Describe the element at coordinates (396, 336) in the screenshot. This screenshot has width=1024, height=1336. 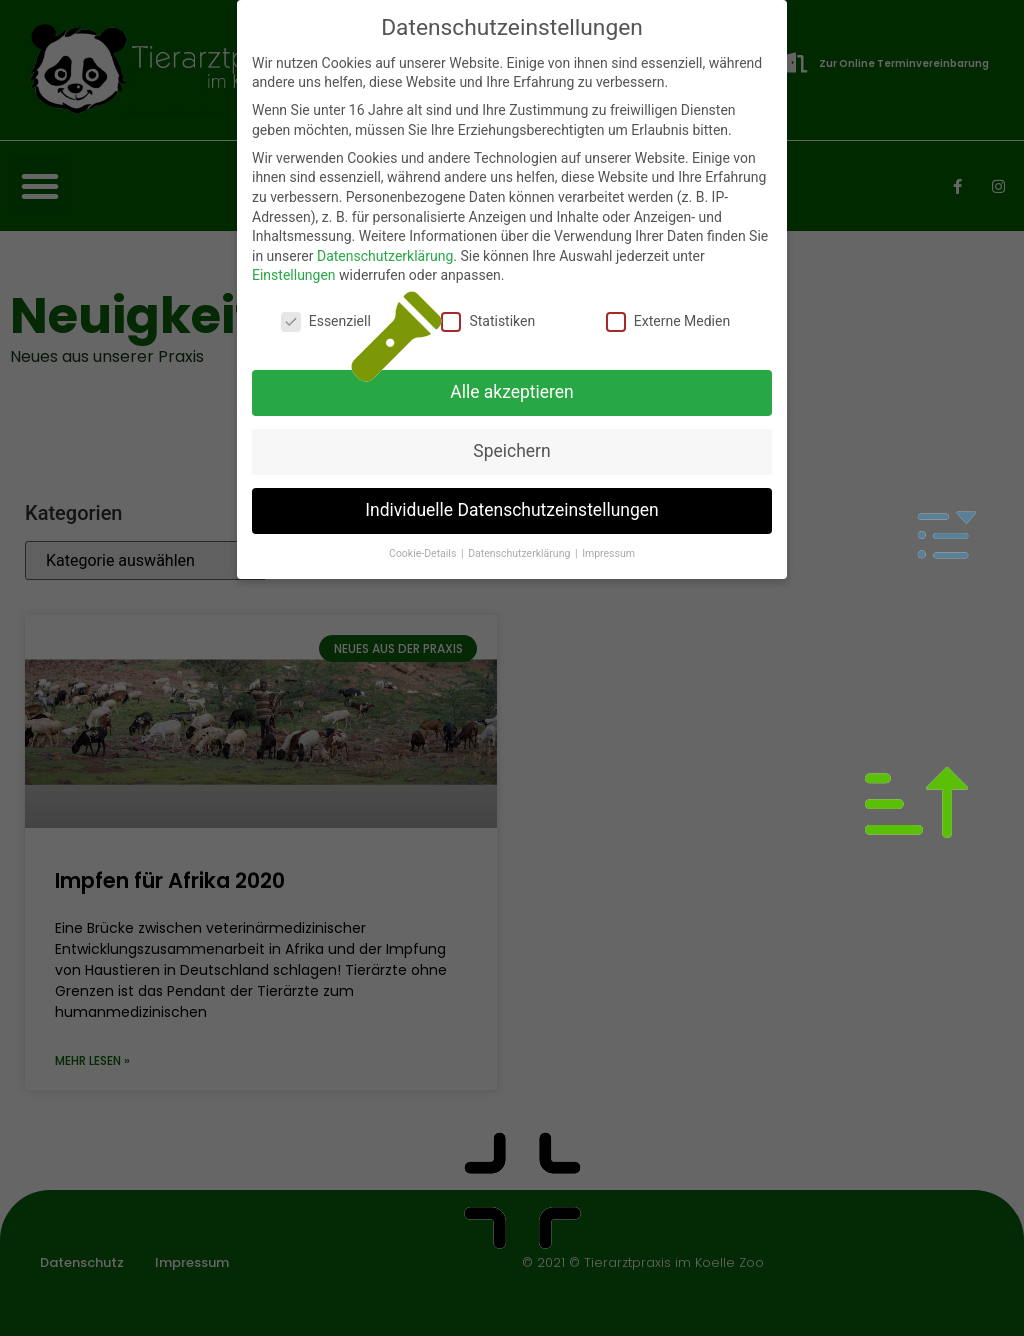
I see `turn on device flashlight` at that location.